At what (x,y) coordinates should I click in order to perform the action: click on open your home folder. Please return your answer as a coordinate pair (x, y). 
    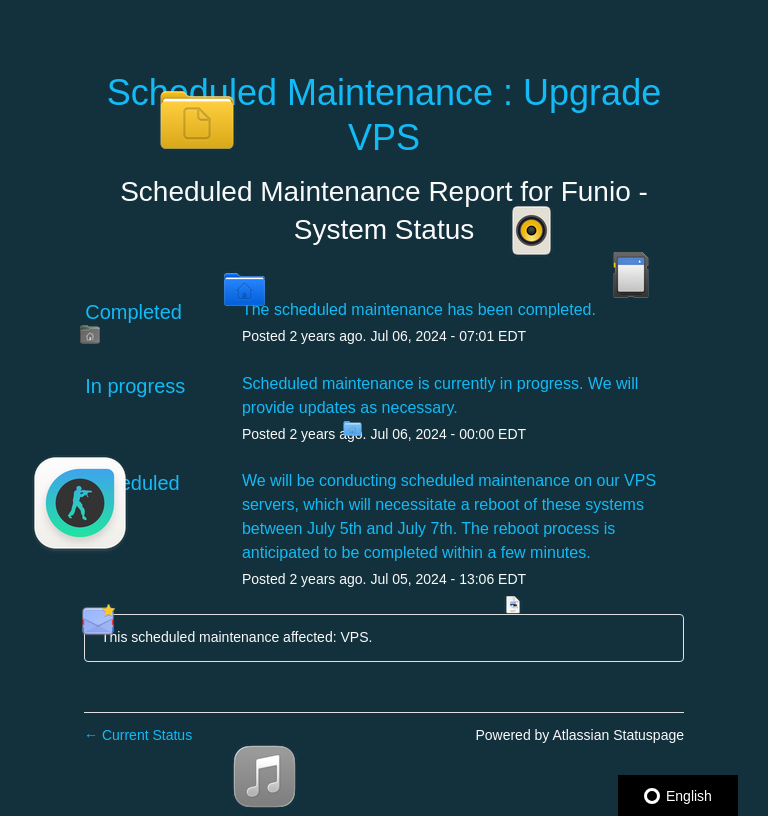
    Looking at the image, I should click on (244, 289).